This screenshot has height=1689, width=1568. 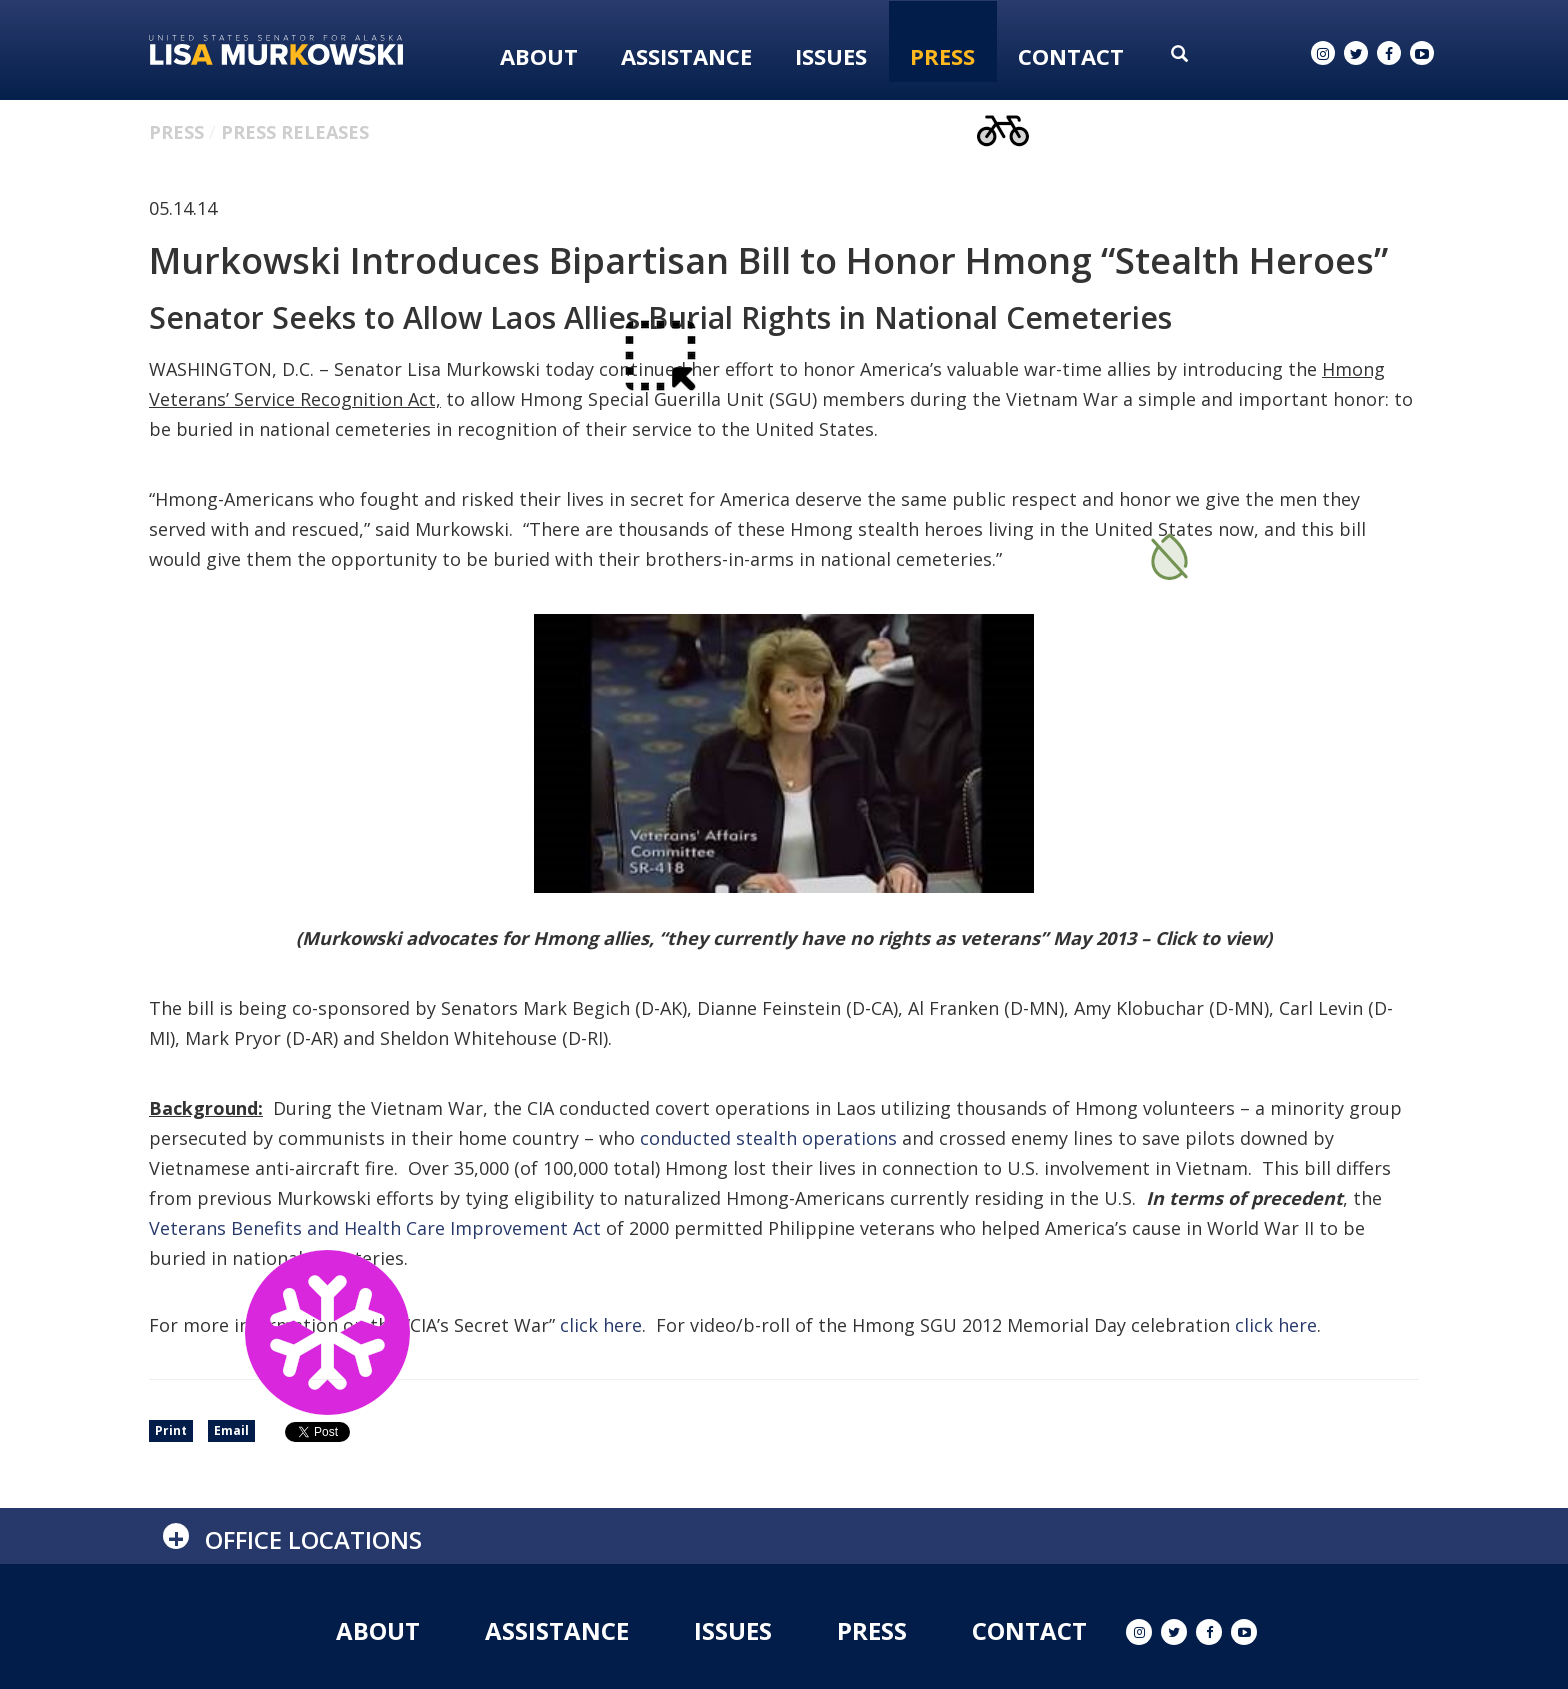 I want to click on disable water or liquid detection, so click(x=1169, y=558).